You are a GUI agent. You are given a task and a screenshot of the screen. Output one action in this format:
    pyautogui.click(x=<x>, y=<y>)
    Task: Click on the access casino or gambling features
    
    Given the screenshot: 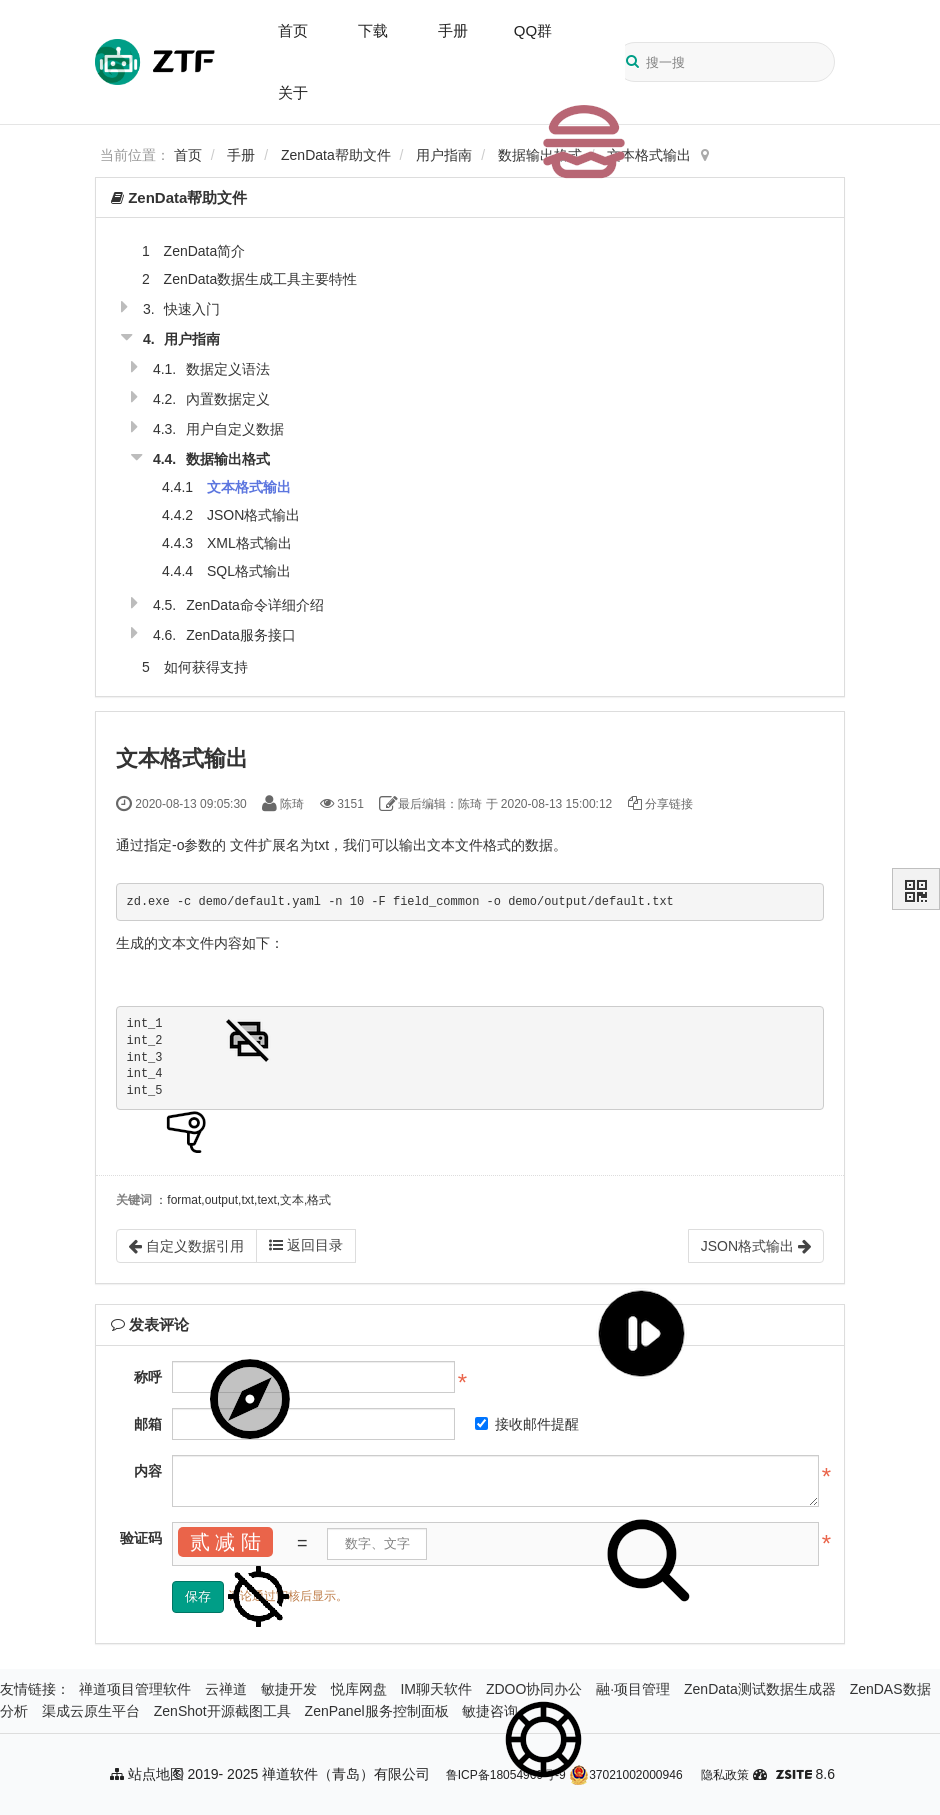 What is the action you would take?
    pyautogui.click(x=543, y=1739)
    